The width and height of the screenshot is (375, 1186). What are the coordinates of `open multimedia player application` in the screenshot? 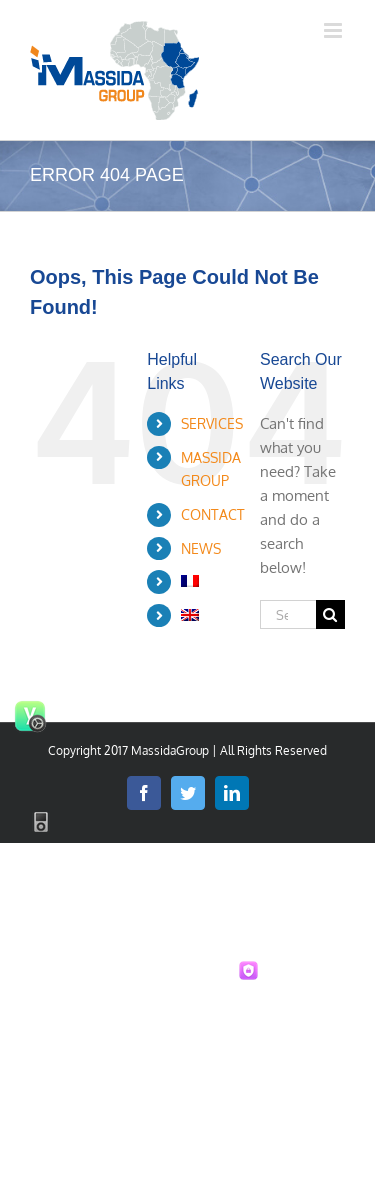 It's located at (41, 822).